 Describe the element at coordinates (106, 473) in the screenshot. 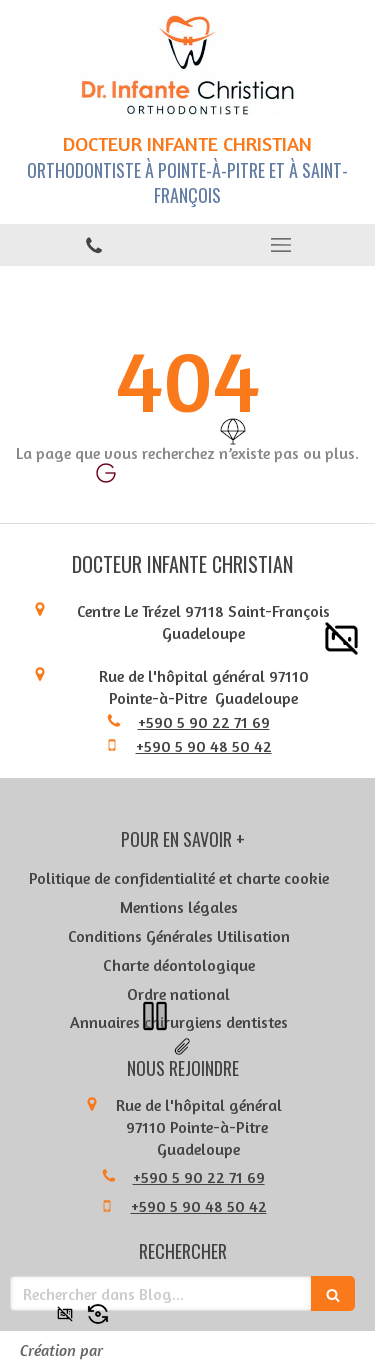

I see `sign in with Google` at that location.